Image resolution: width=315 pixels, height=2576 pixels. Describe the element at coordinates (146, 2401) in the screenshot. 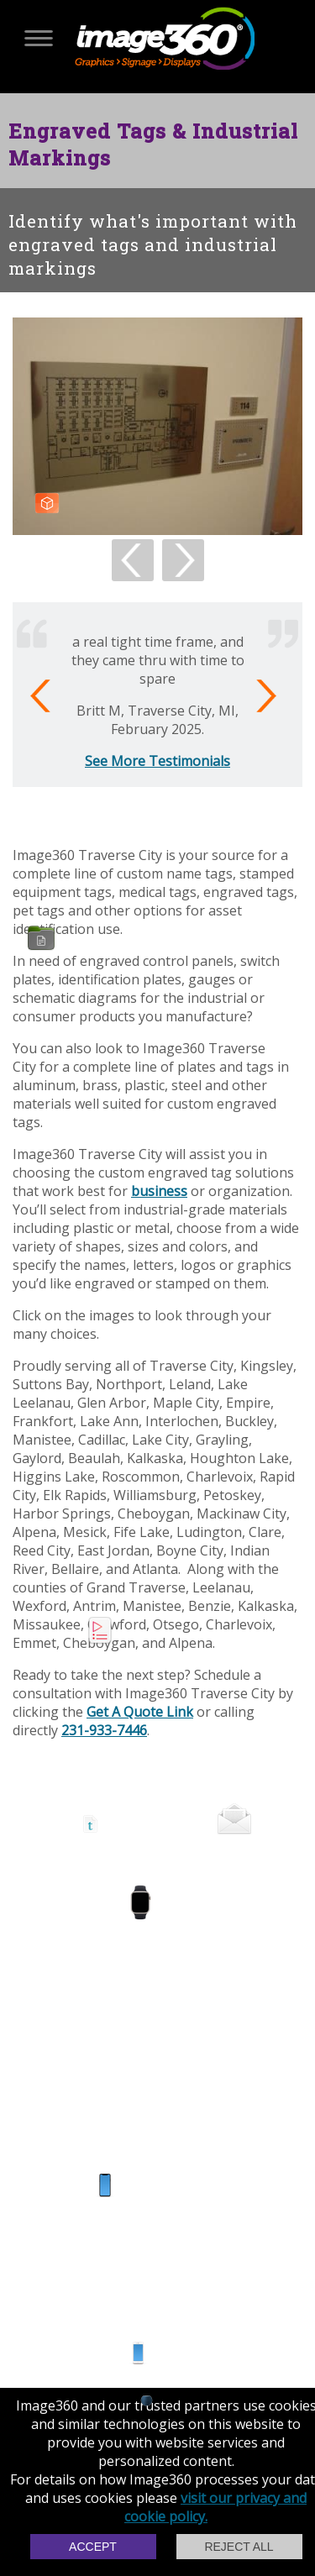

I see `HomePod mini smart speaker device` at that location.